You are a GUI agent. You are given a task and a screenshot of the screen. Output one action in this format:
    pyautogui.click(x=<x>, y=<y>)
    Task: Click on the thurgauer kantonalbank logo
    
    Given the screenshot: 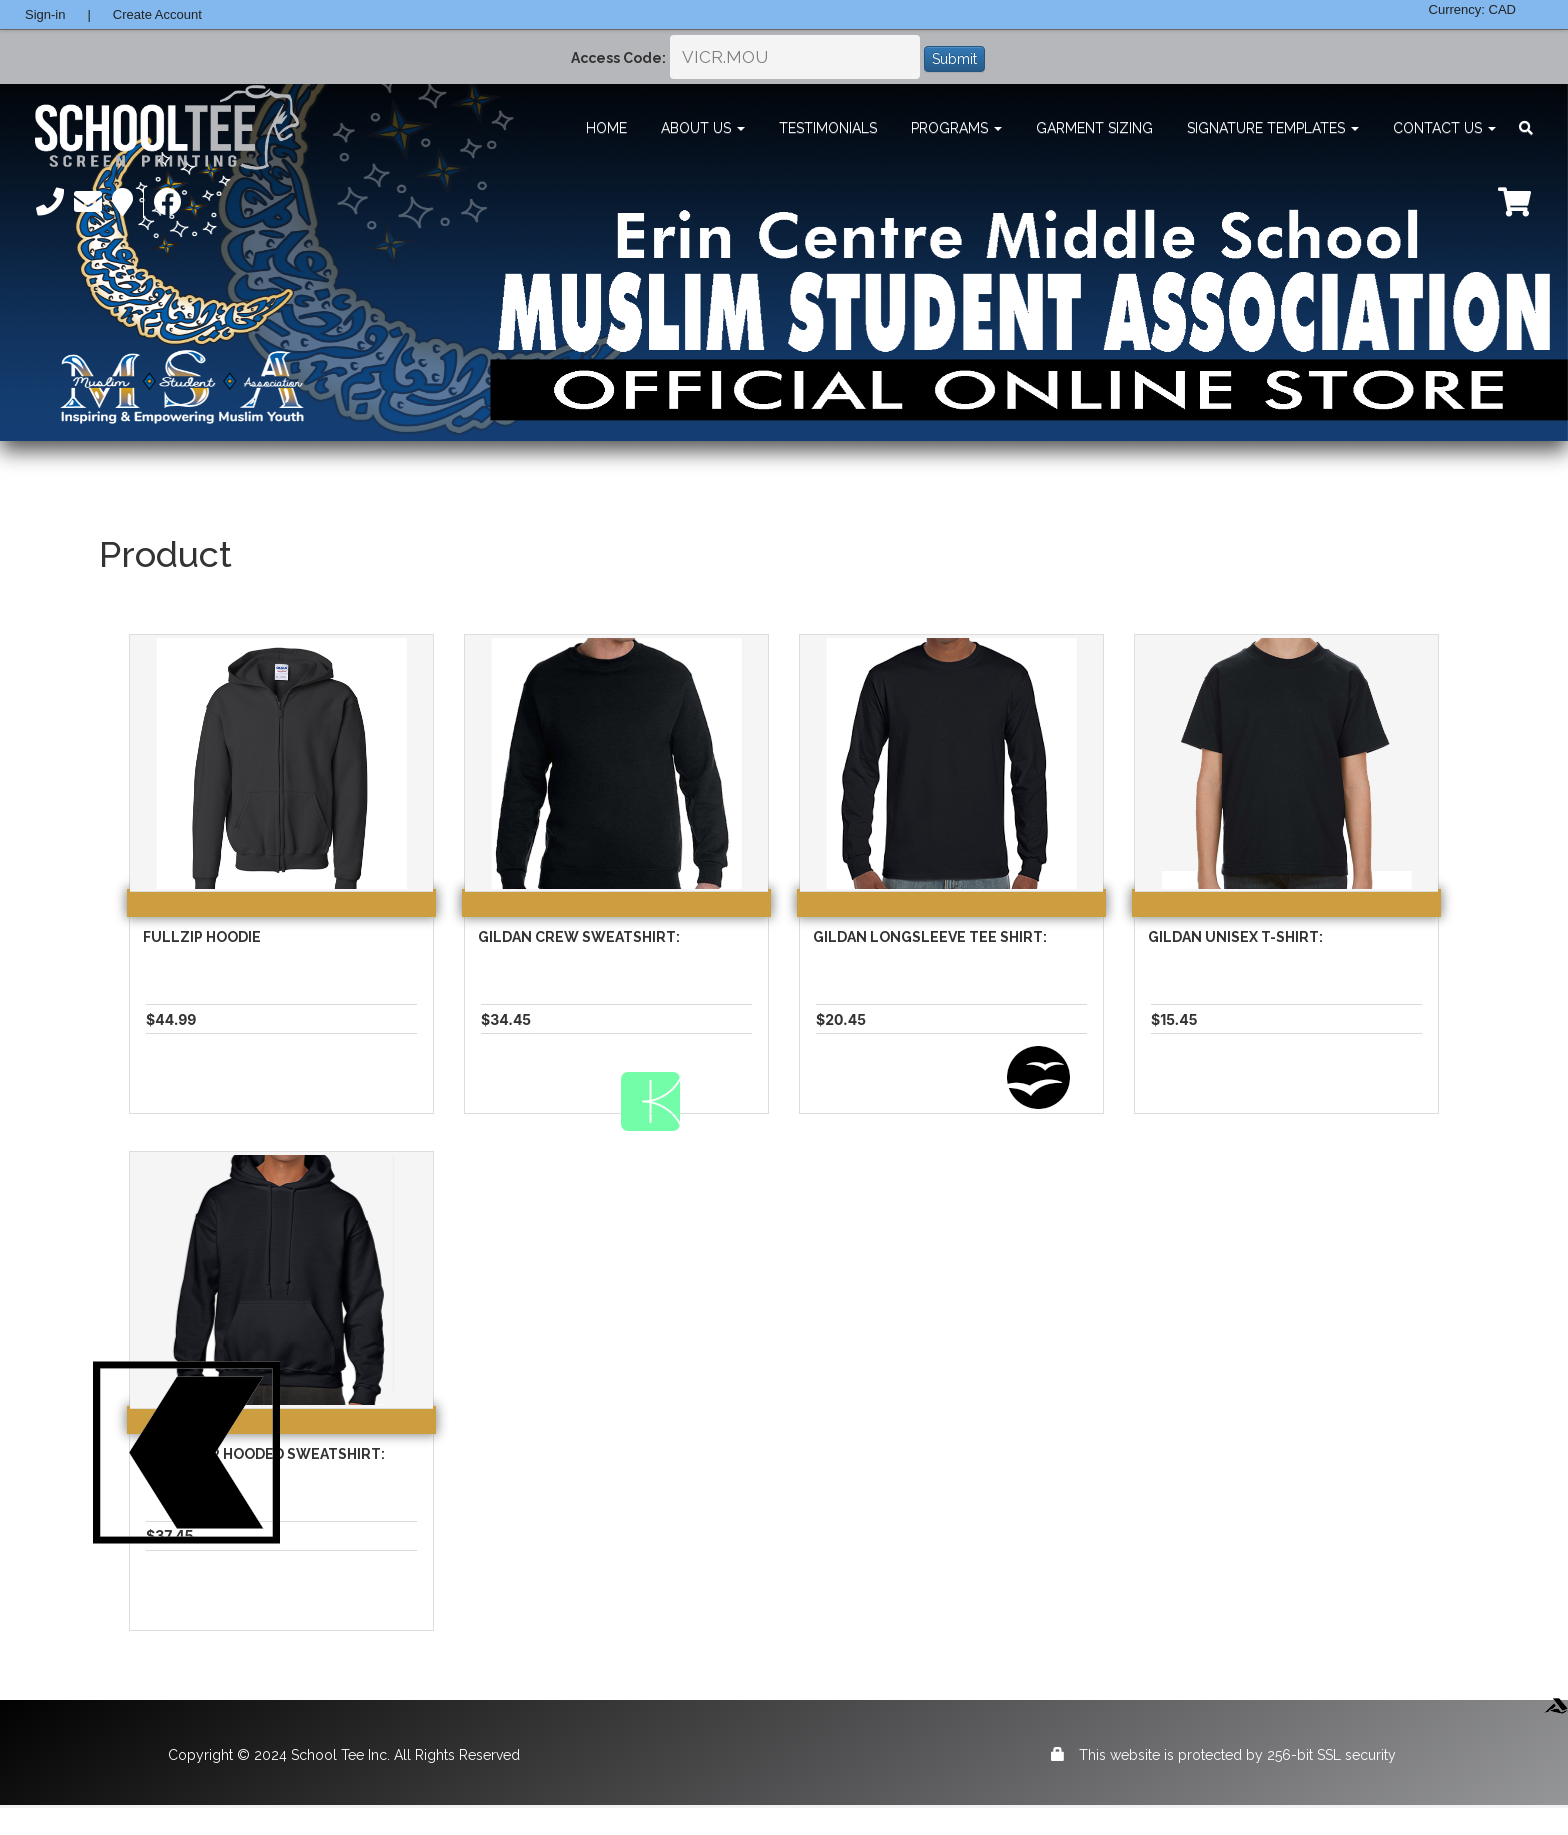 What is the action you would take?
    pyautogui.click(x=186, y=1452)
    